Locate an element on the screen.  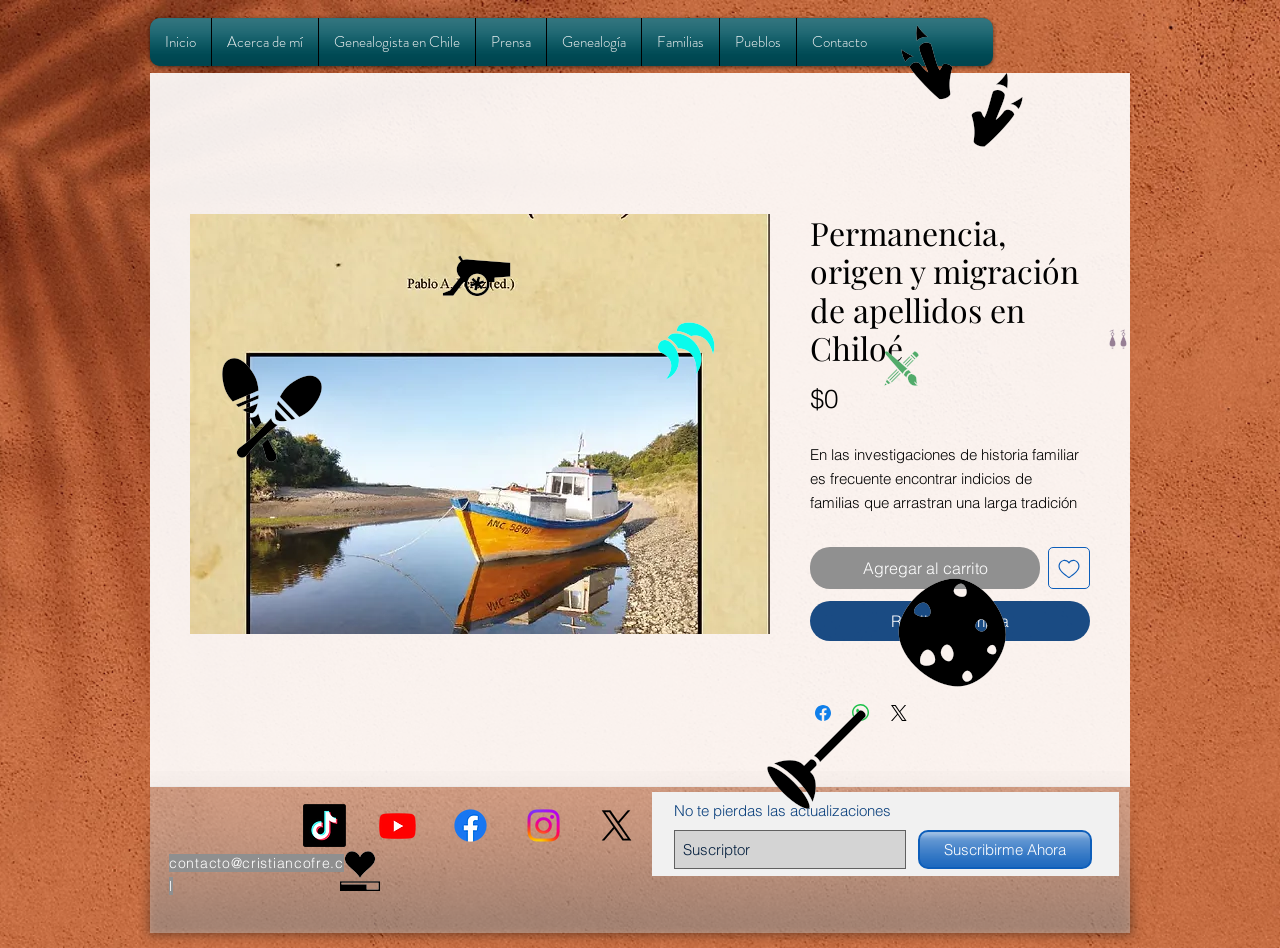
accept or manage cookie preferences is located at coordinates (952, 632).